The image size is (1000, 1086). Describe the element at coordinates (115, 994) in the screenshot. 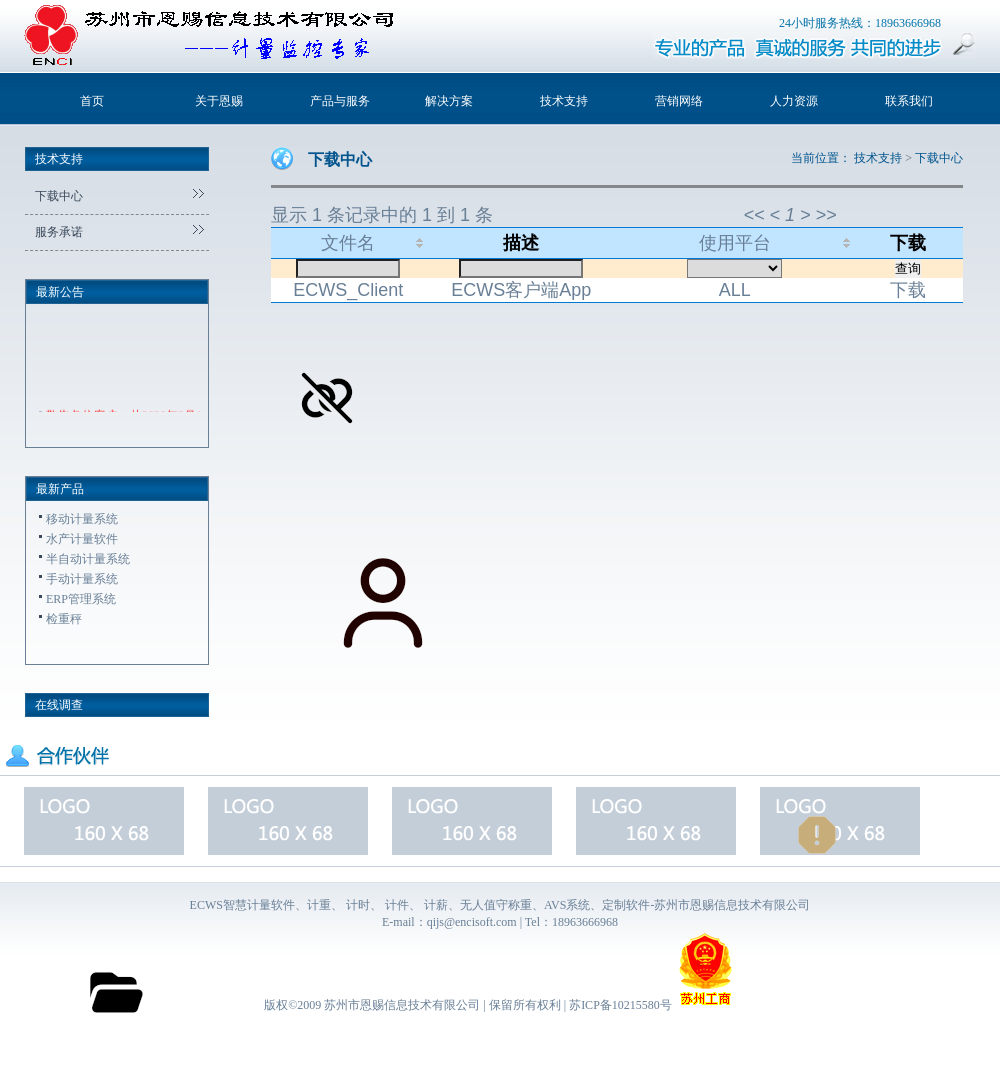

I see `open folder to view contents` at that location.